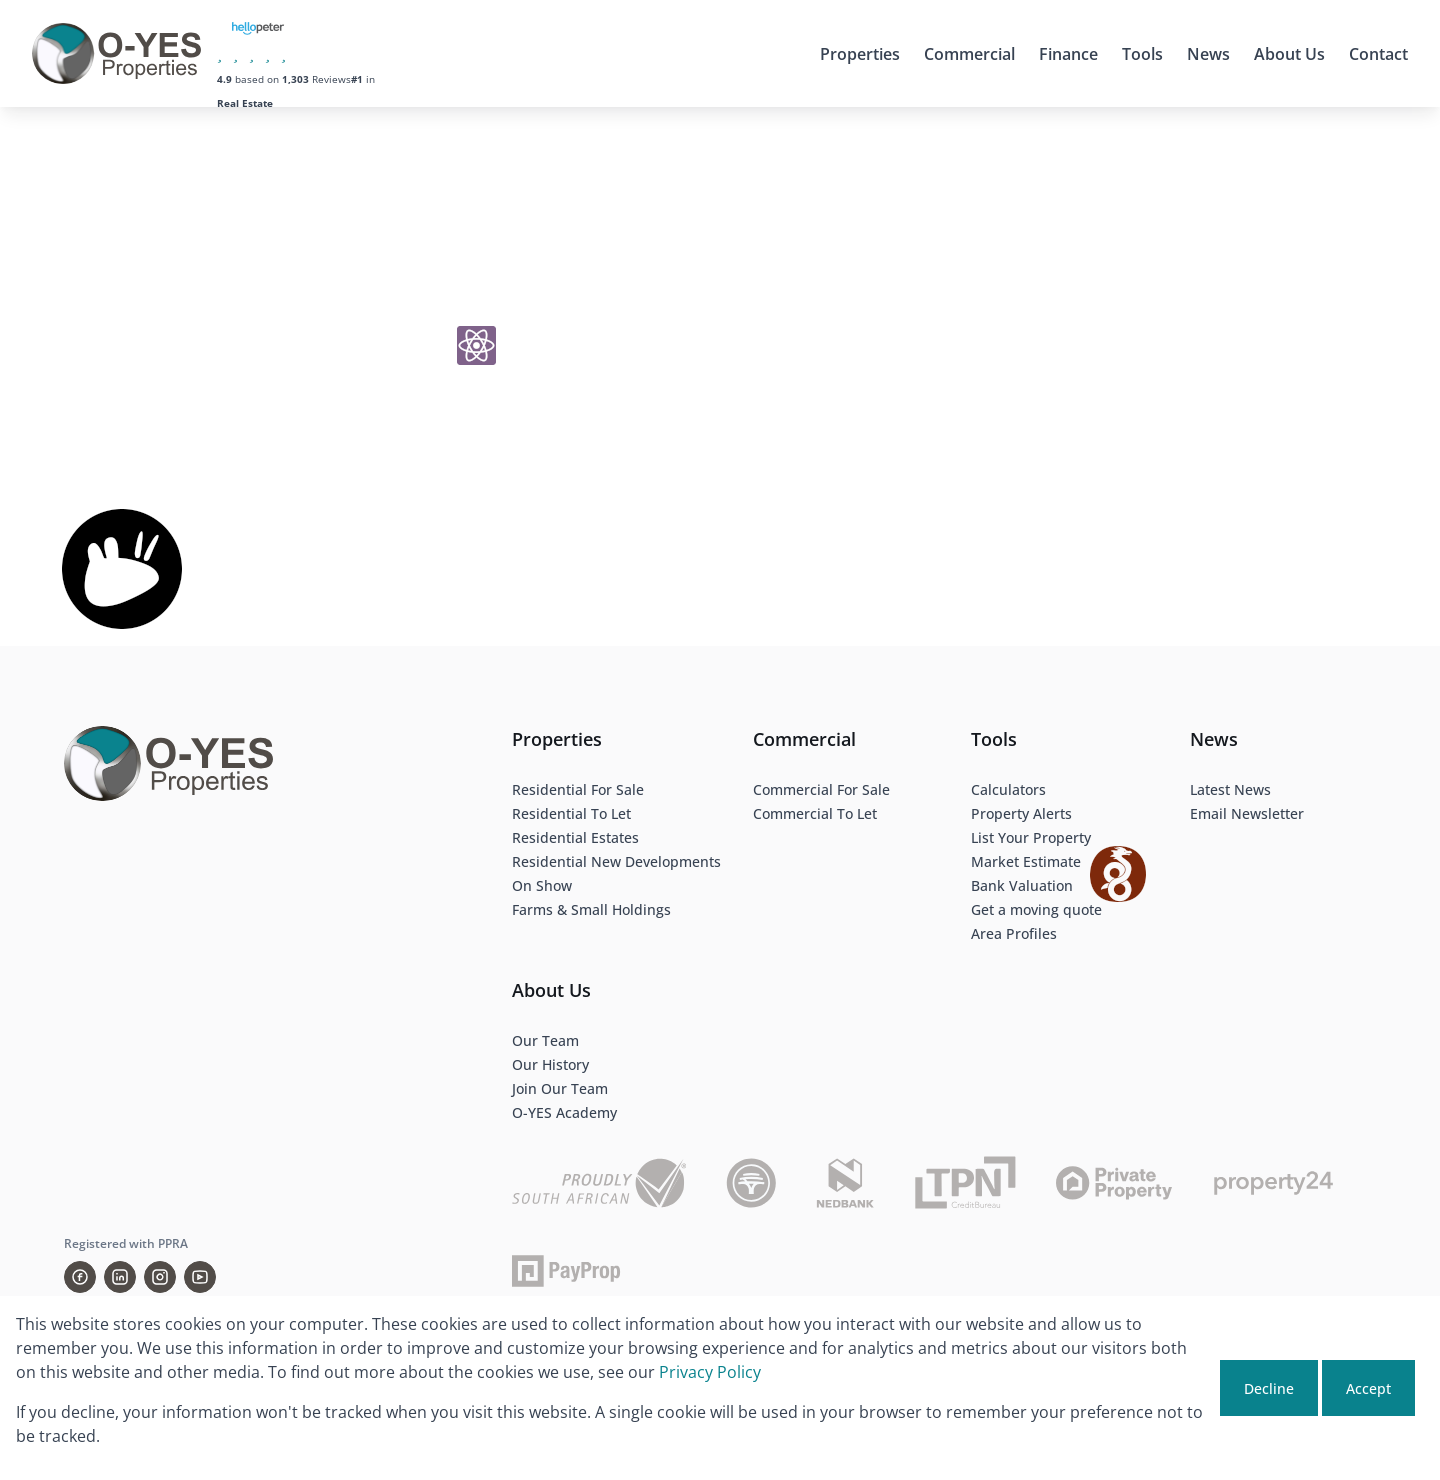  Describe the element at coordinates (476, 345) in the screenshot. I see `visit protondb website for linux gaming compatibility` at that location.